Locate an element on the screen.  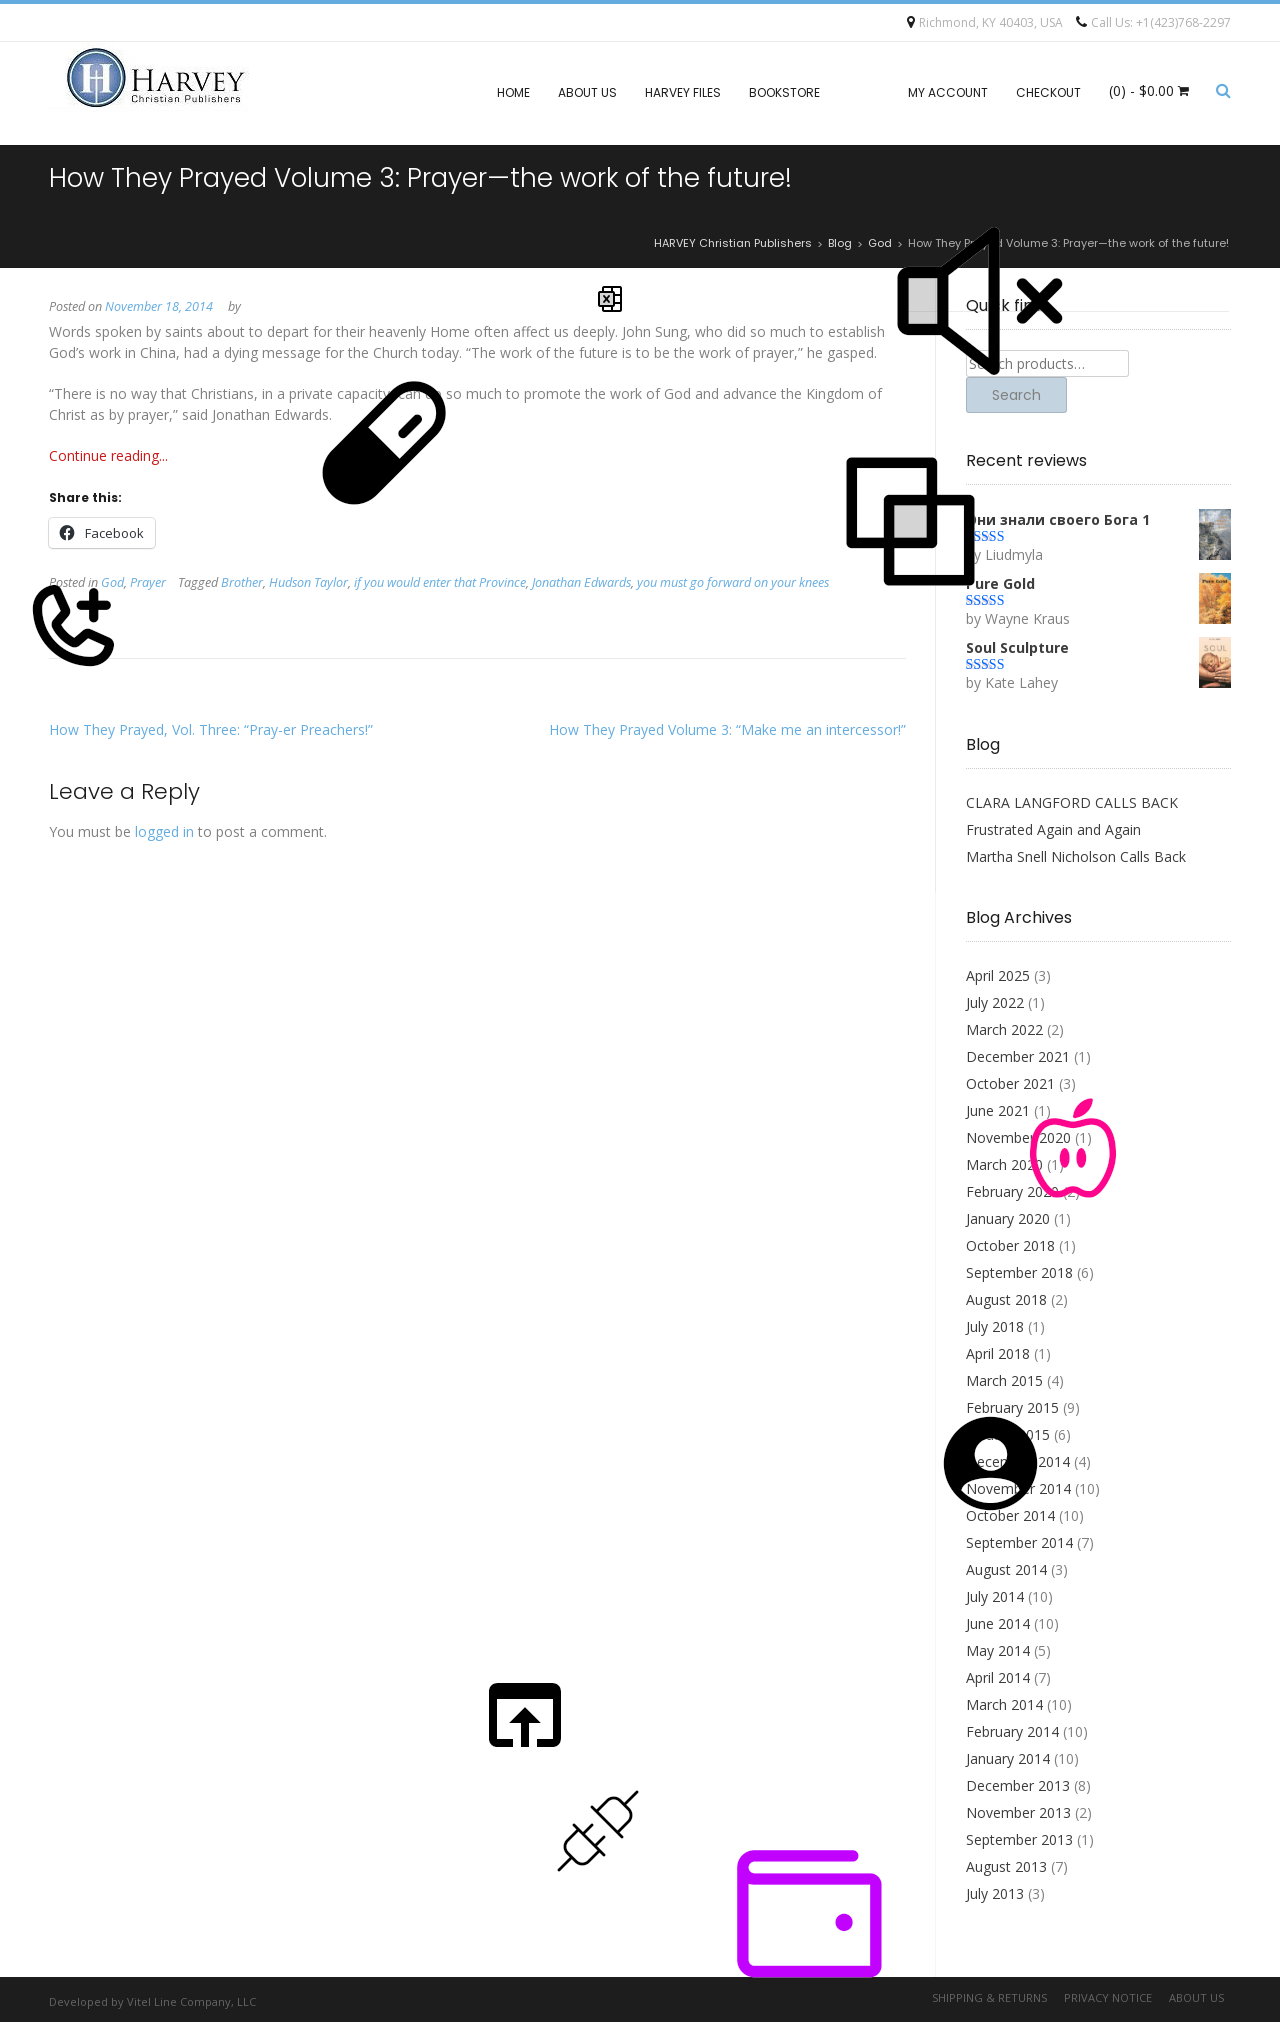
access medication reminders or health features is located at coordinates (384, 443).